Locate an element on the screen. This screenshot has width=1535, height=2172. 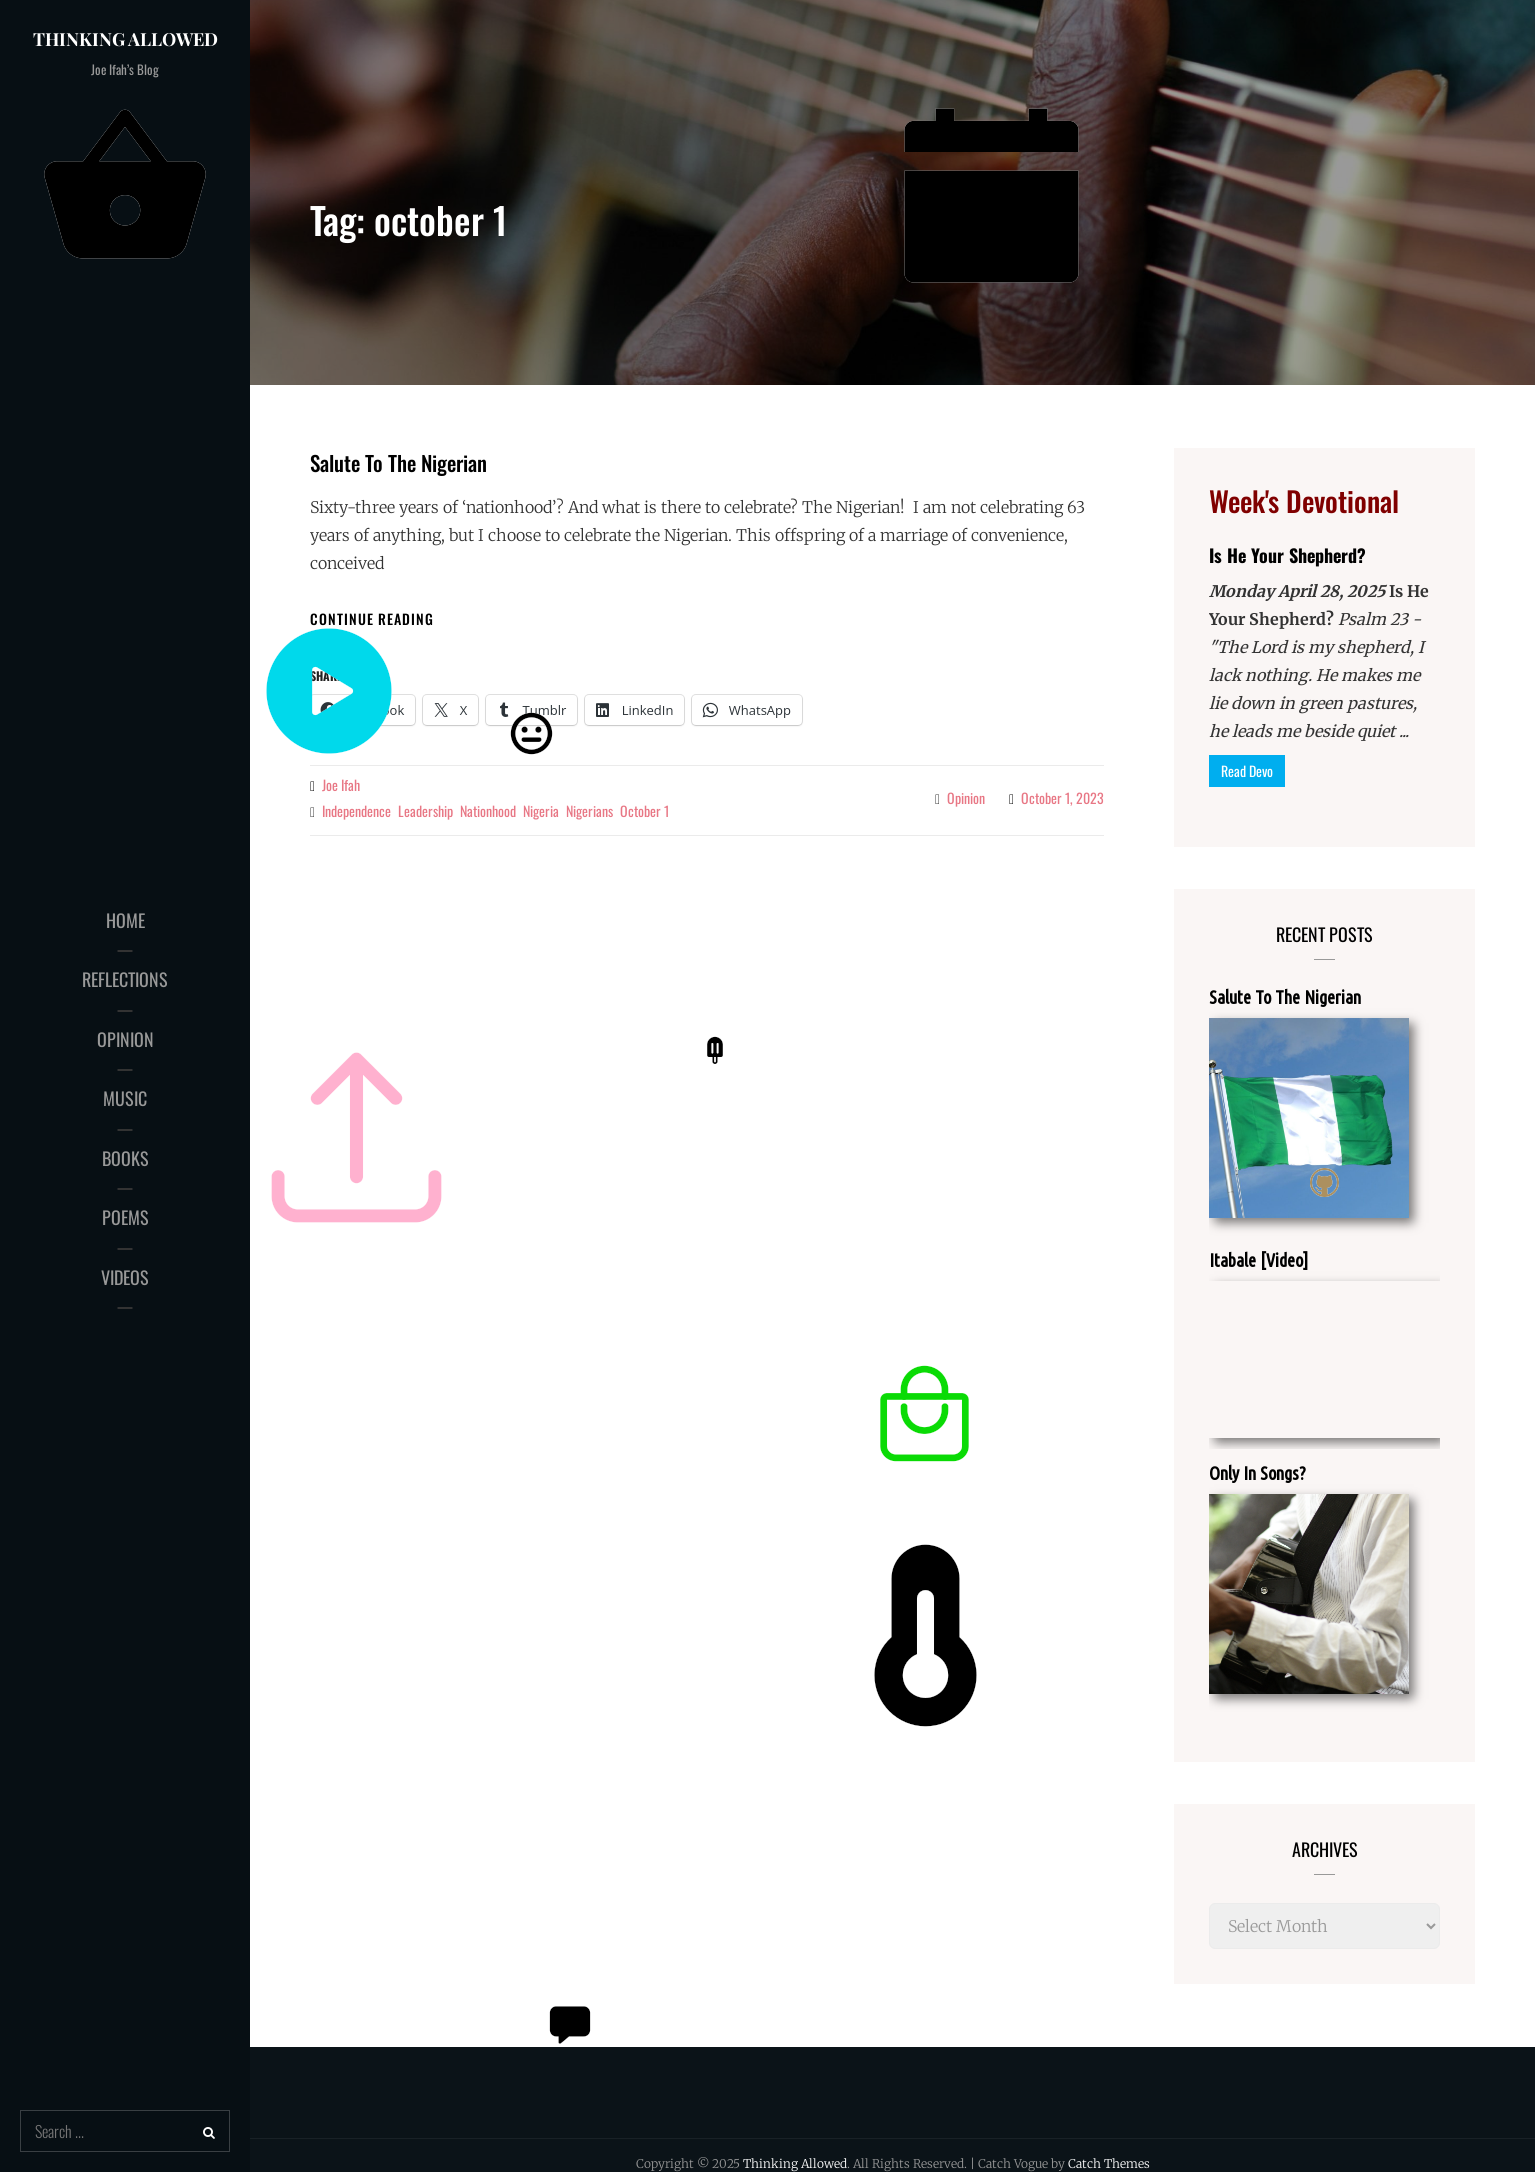
view your shopping bag is located at coordinates (924, 1413).